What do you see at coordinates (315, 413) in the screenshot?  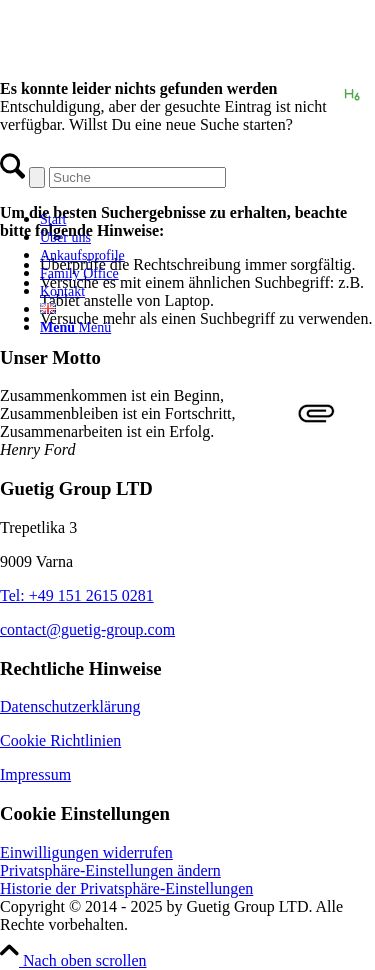 I see `attach a file to your message` at bounding box center [315, 413].